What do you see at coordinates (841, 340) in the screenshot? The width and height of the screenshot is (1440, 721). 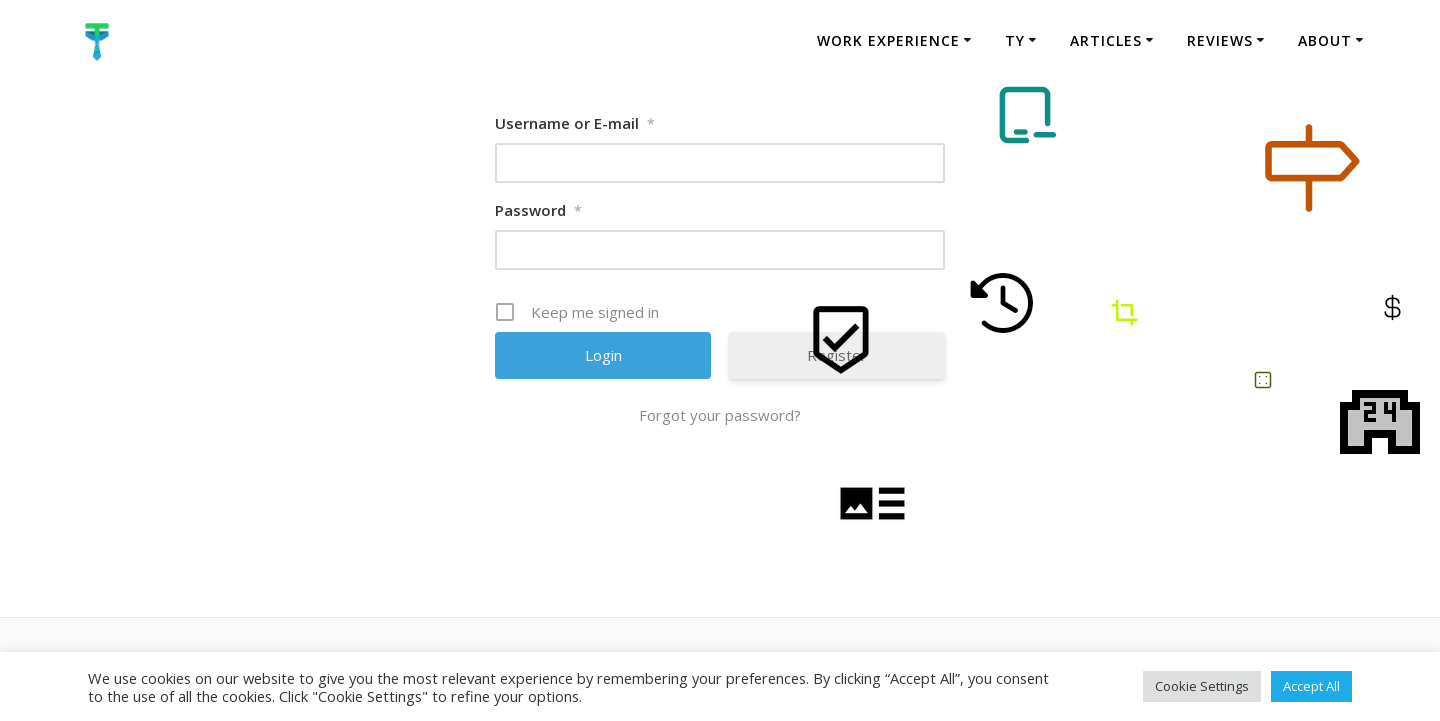 I see `mark a location as visited` at bounding box center [841, 340].